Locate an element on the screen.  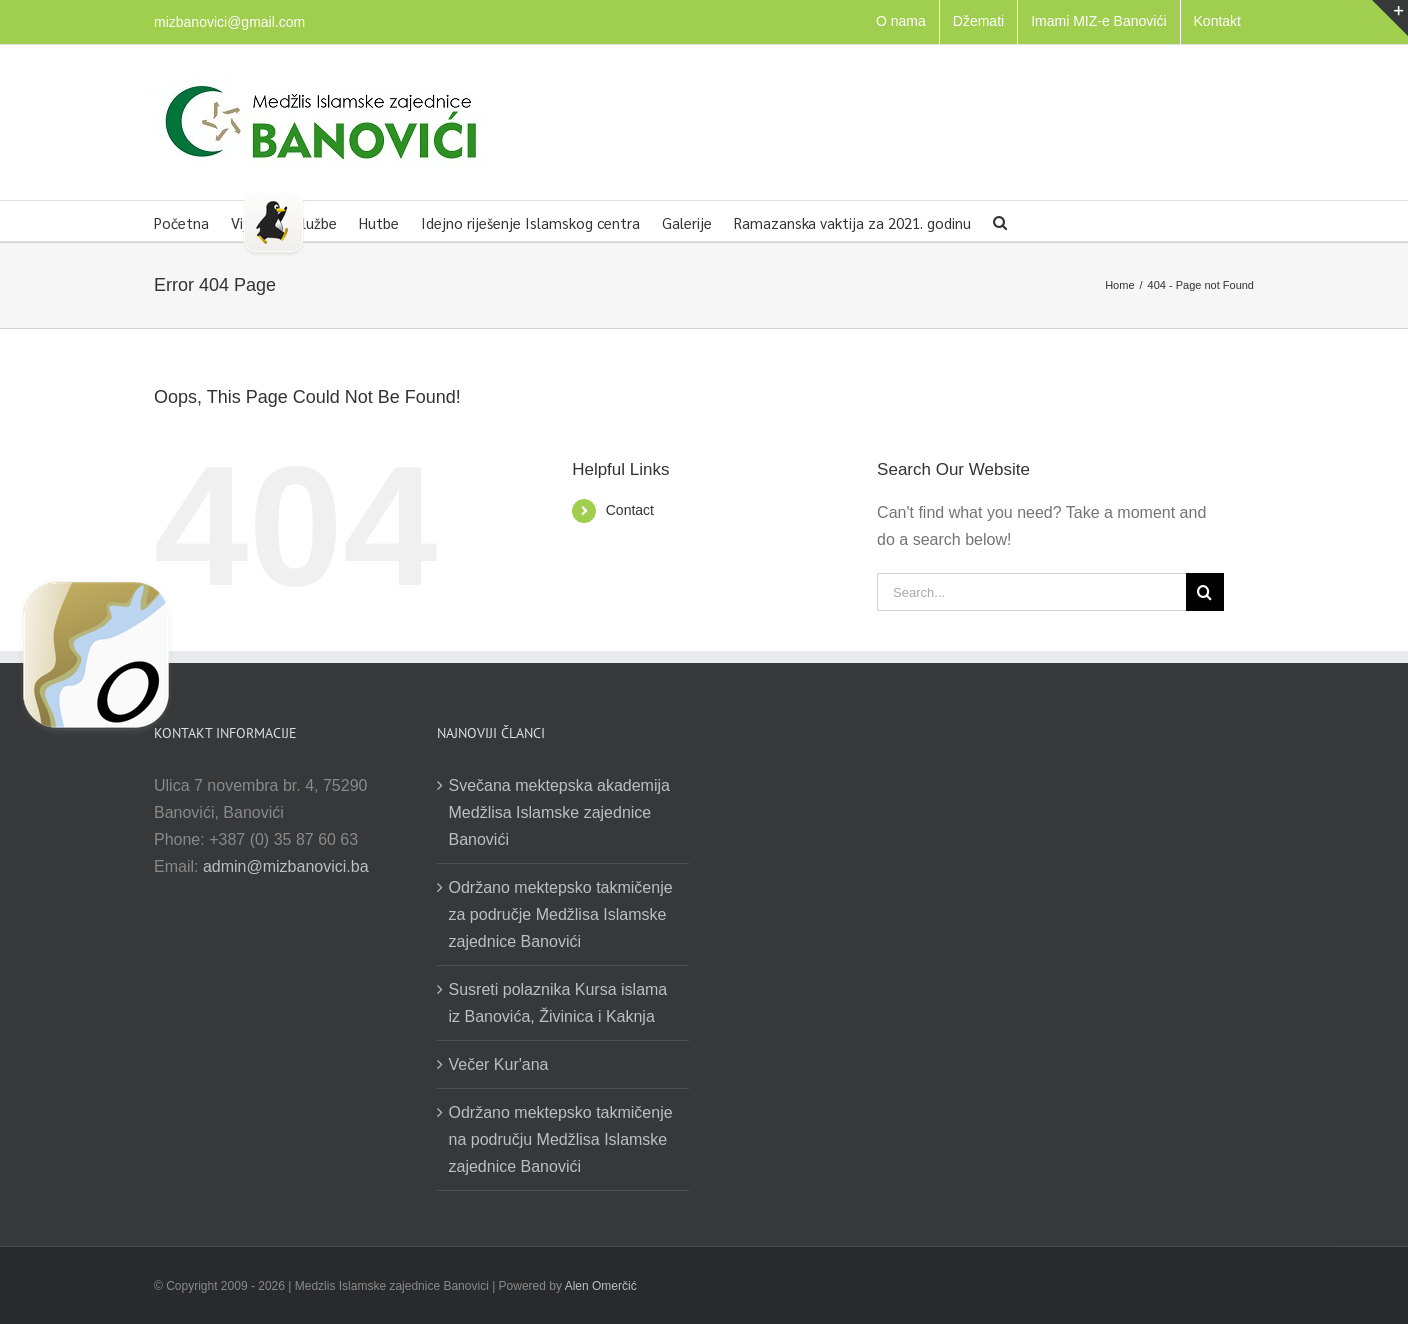
launch supertux game is located at coordinates (273, 222).